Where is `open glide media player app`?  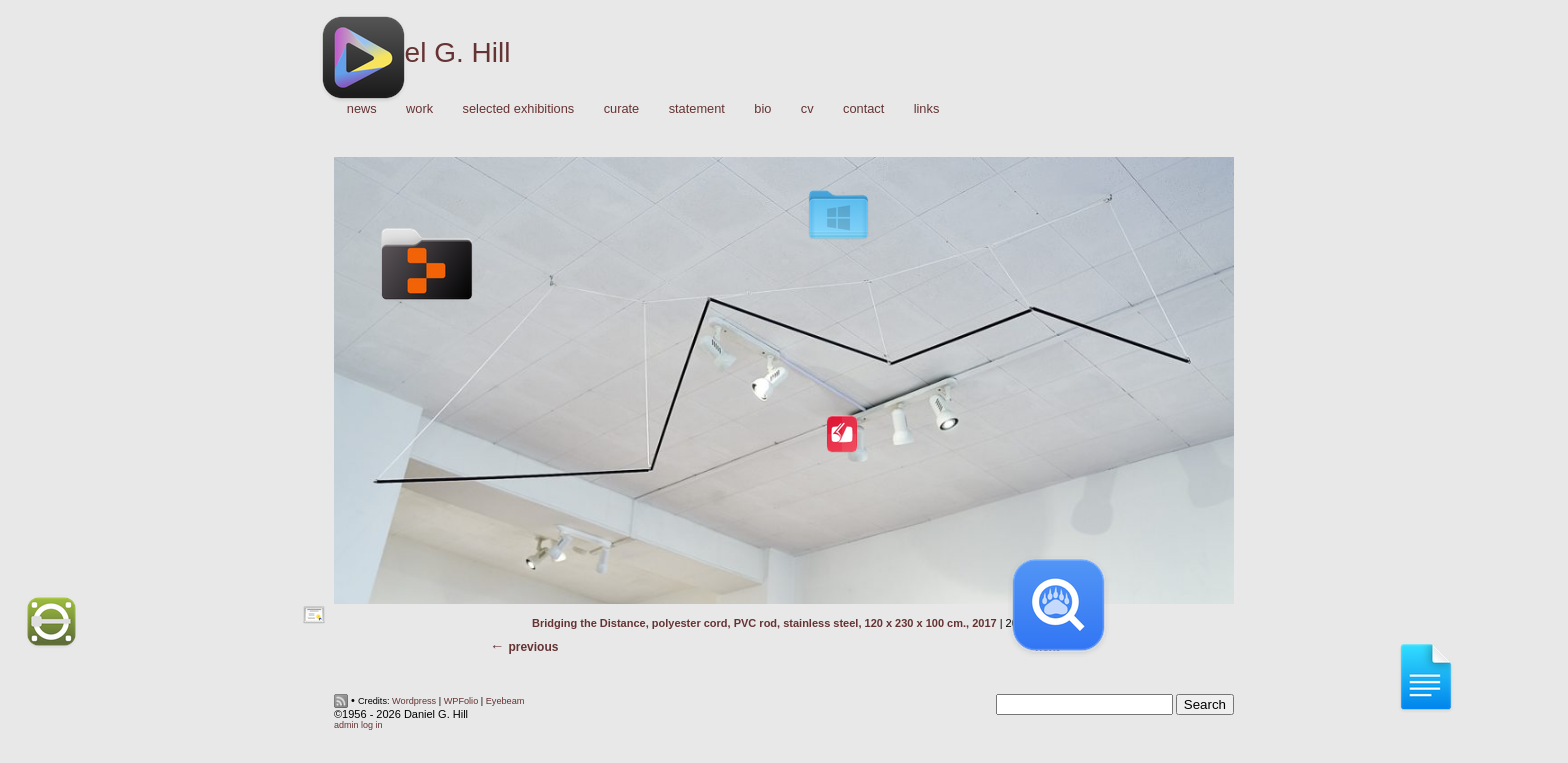
open glide media player app is located at coordinates (363, 57).